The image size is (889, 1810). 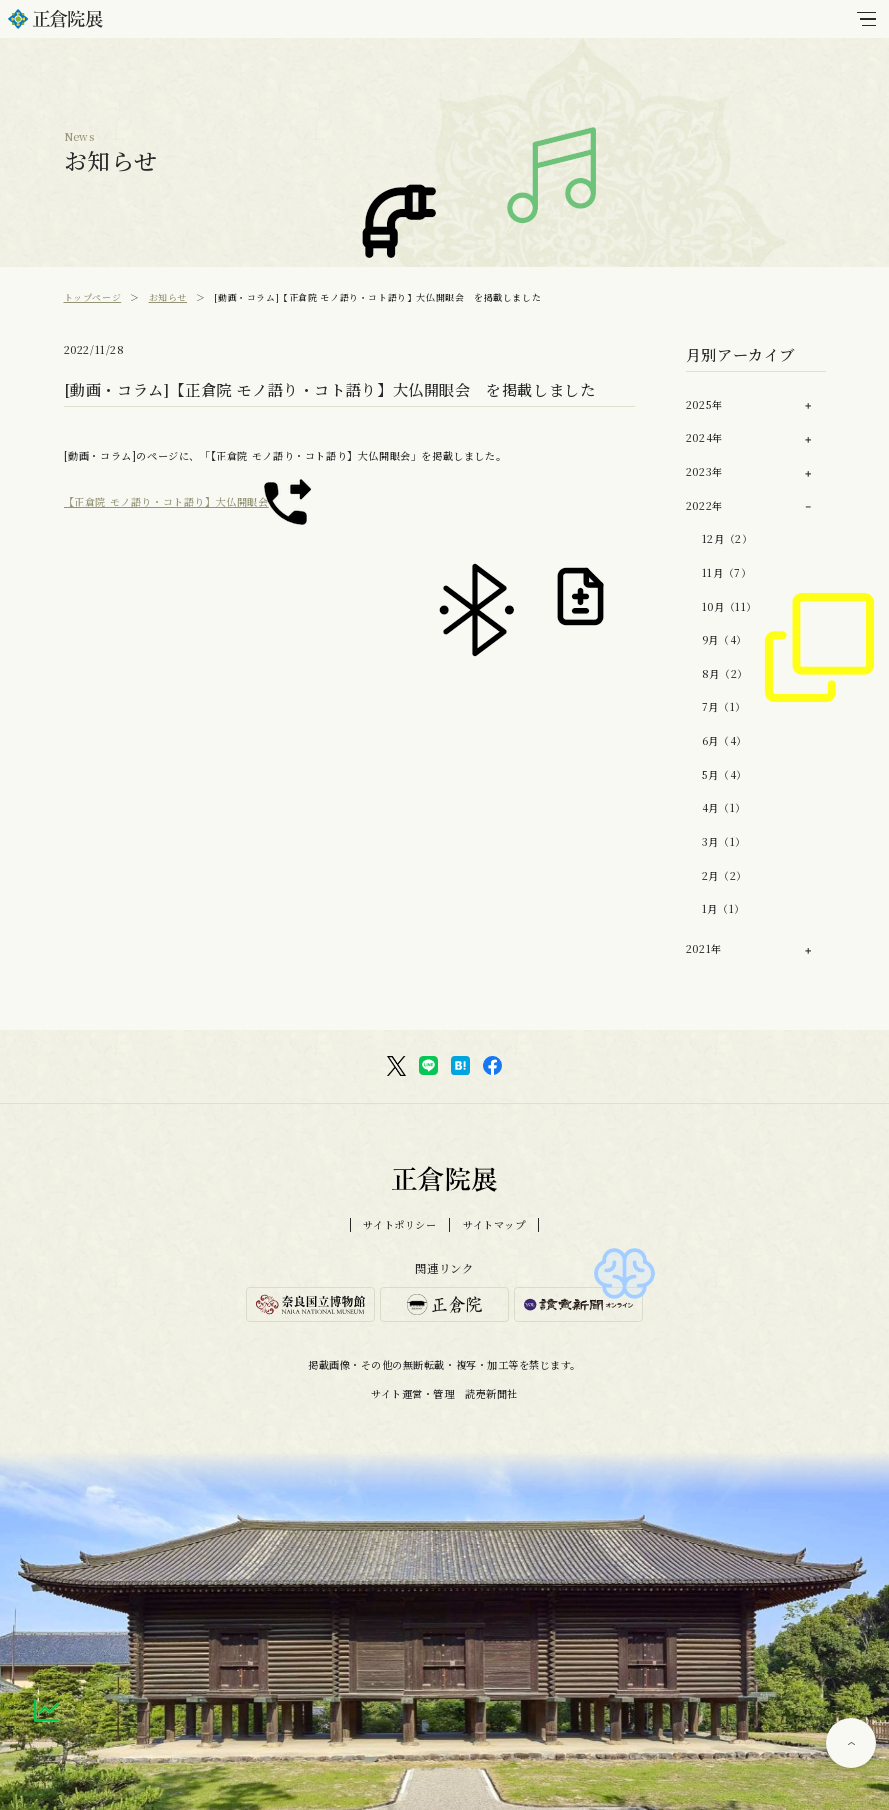 What do you see at coordinates (624, 1274) in the screenshot?
I see `access AI or smart features` at bounding box center [624, 1274].